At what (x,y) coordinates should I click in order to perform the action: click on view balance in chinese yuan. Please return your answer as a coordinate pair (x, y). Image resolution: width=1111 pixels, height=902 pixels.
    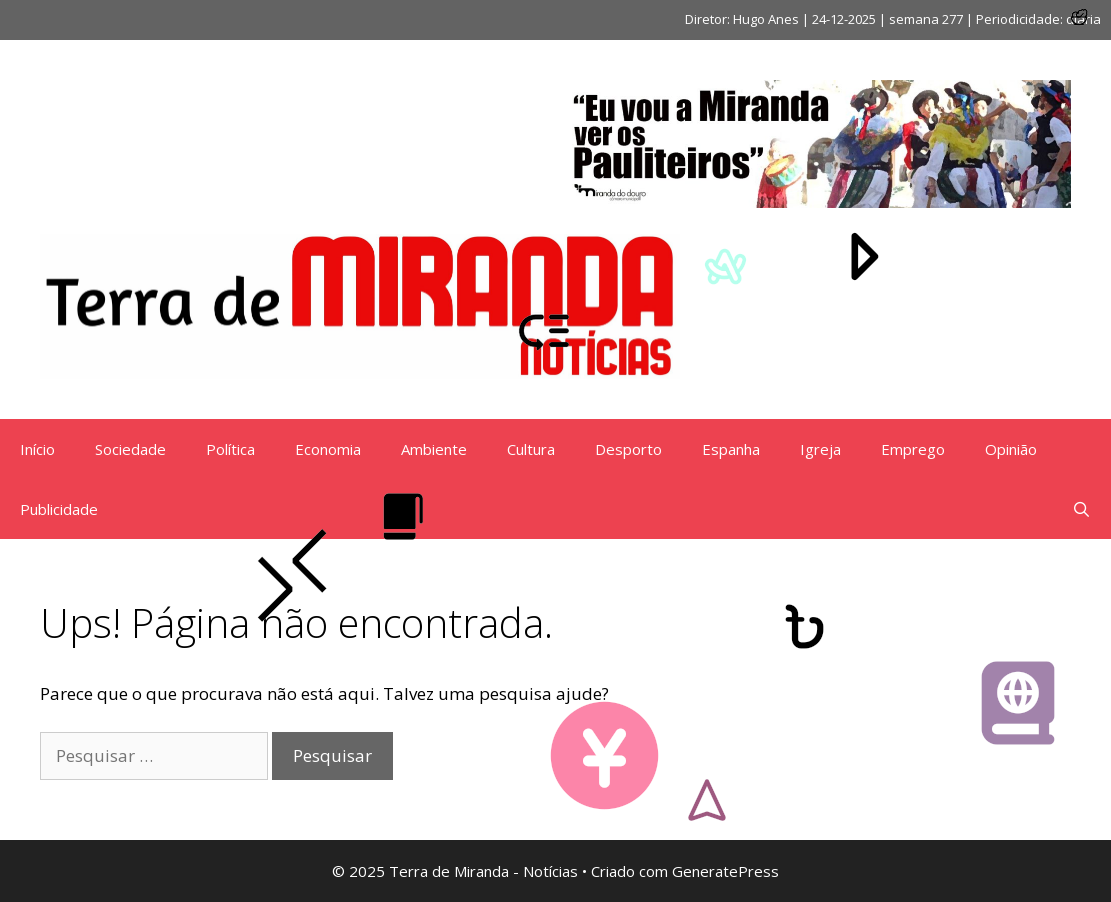
    Looking at the image, I should click on (604, 755).